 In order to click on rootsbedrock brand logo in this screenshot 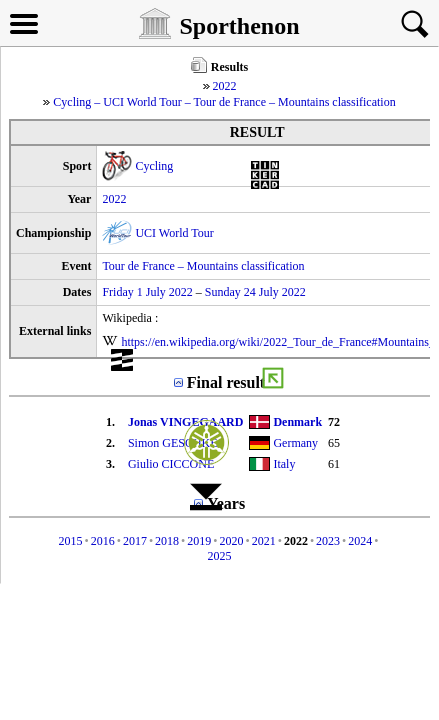, I will do `click(122, 360)`.